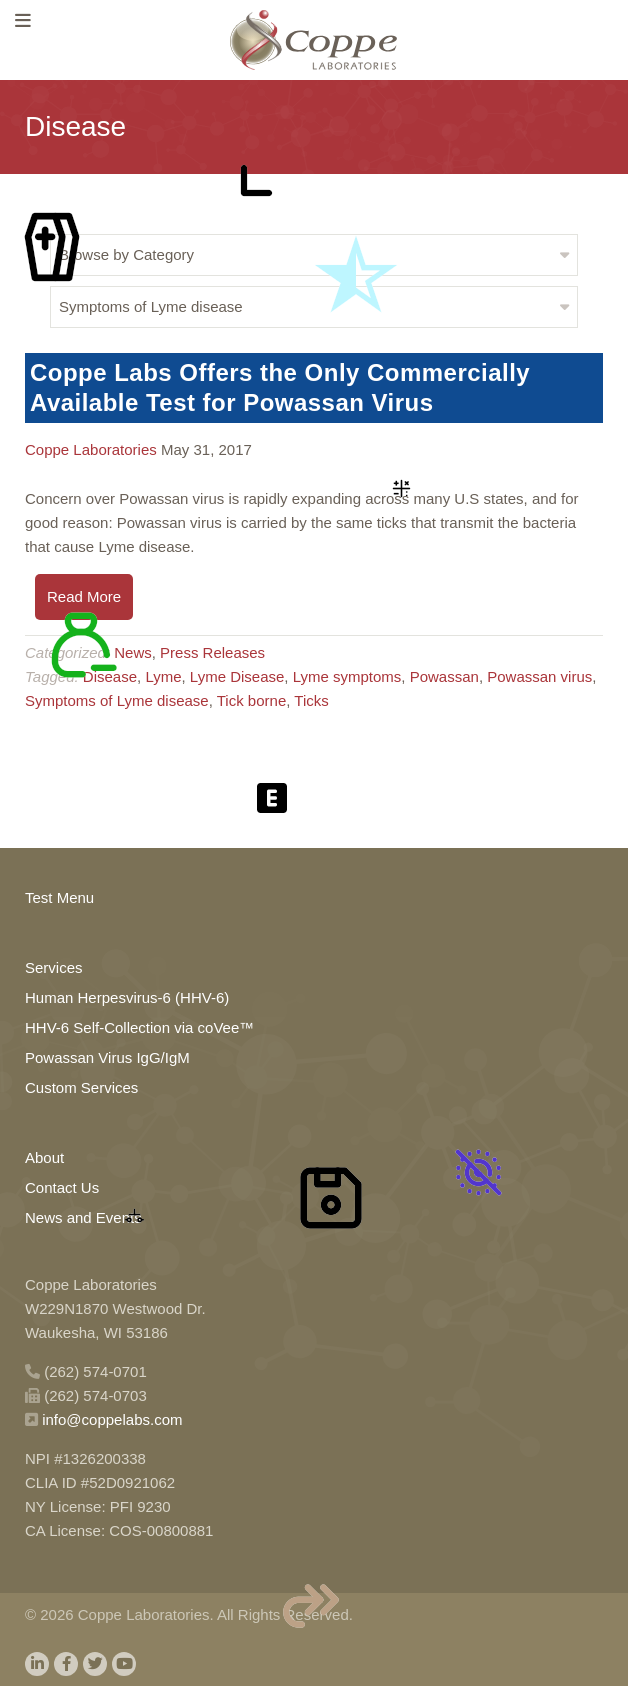  What do you see at coordinates (356, 274) in the screenshot?
I see `indicates a partial or half rating` at bounding box center [356, 274].